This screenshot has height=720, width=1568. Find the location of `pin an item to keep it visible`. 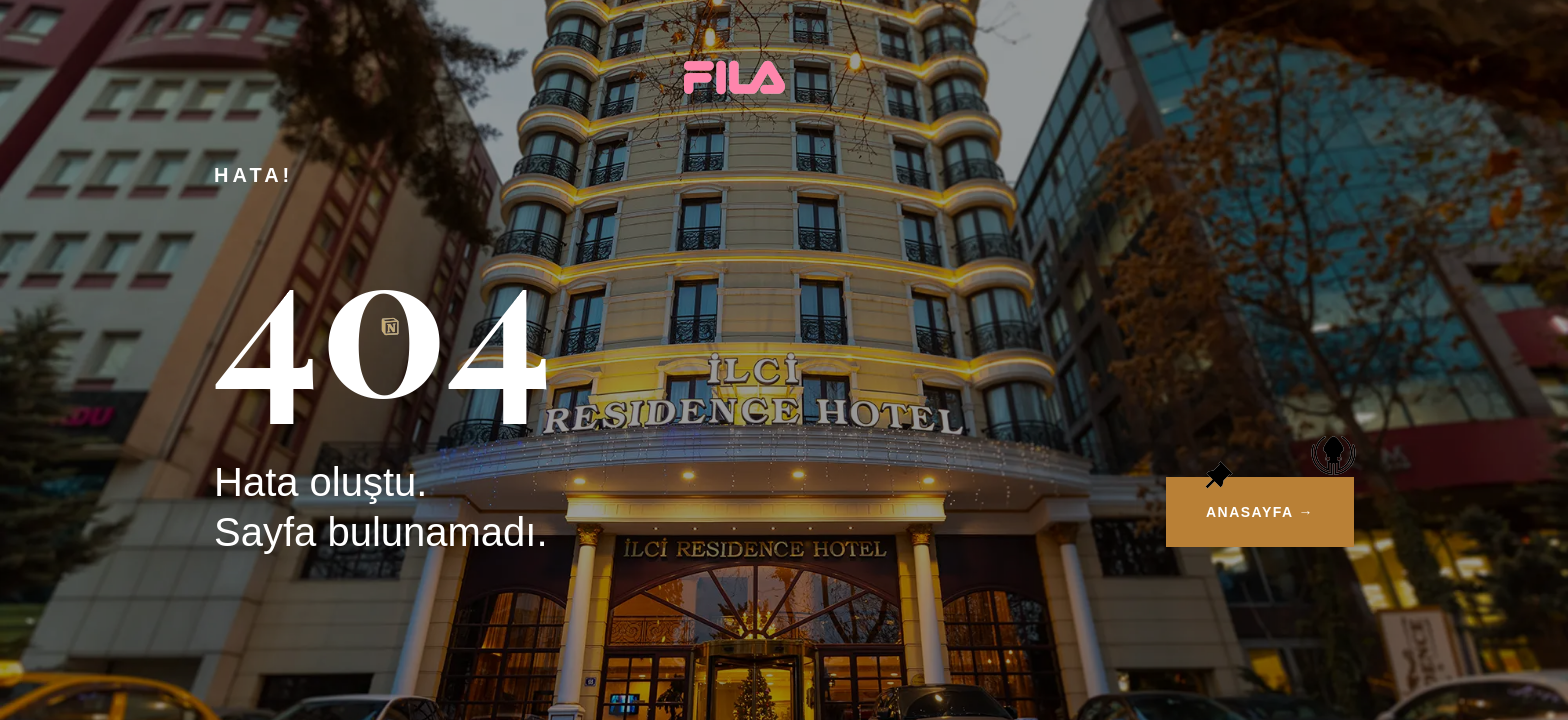

pin an item to keep it visible is located at coordinates (1218, 476).